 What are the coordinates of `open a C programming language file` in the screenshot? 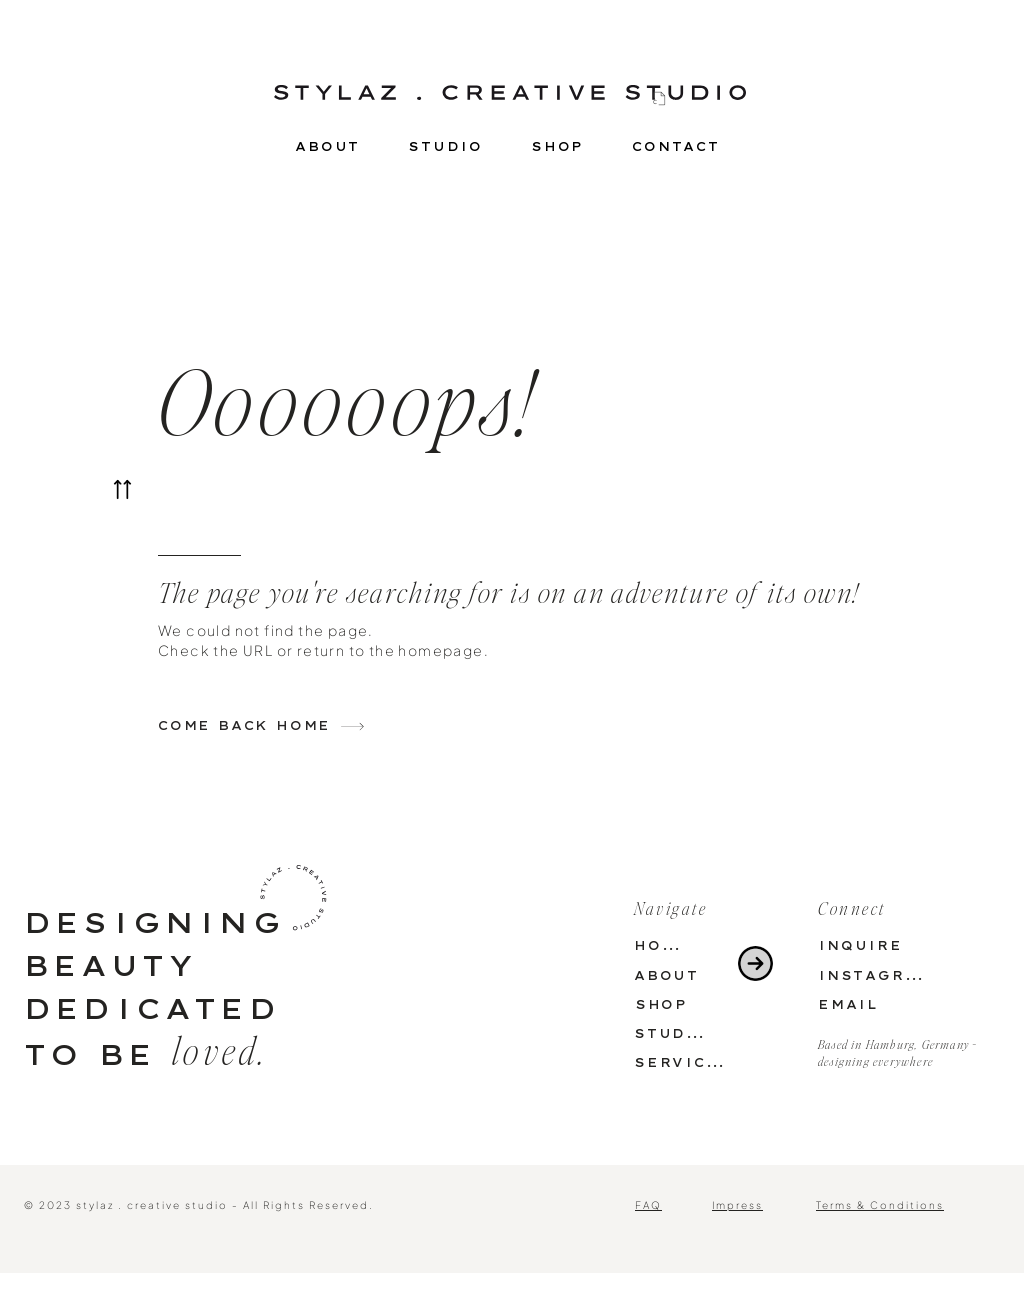 It's located at (659, 98).